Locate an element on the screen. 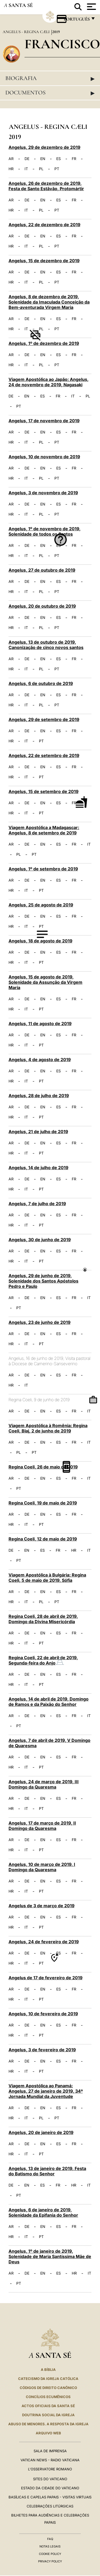 Image resolution: width=100 pixels, height=2576 pixels. view or edit notes is located at coordinates (42, 934).